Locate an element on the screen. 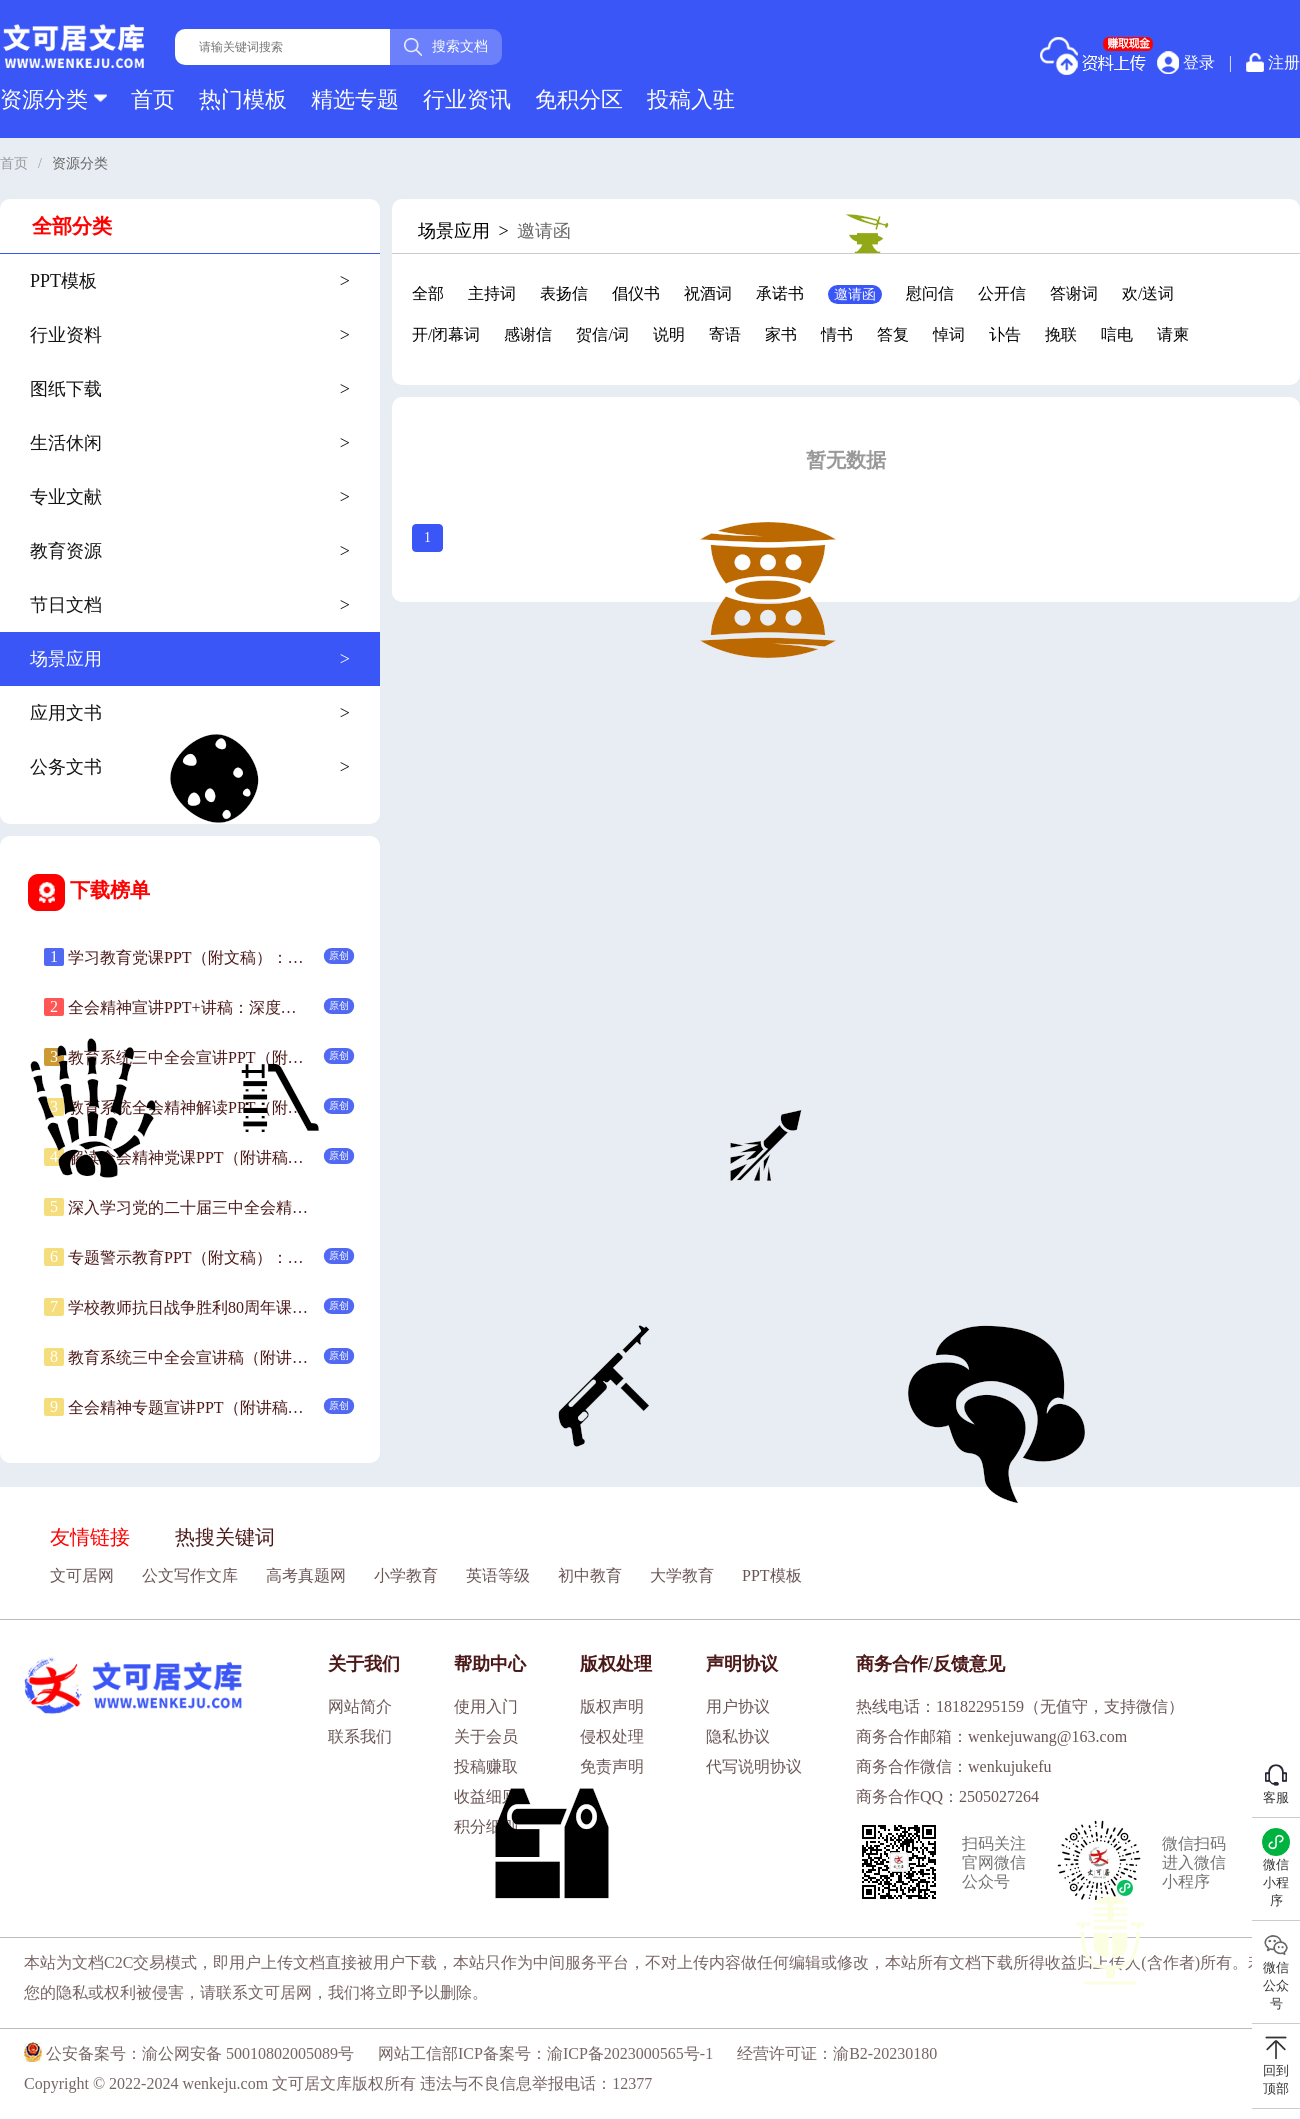 Image resolution: width=1300 pixels, height=2119 pixels. select submachine gun weapon in game is located at coordinates (604, 1386).